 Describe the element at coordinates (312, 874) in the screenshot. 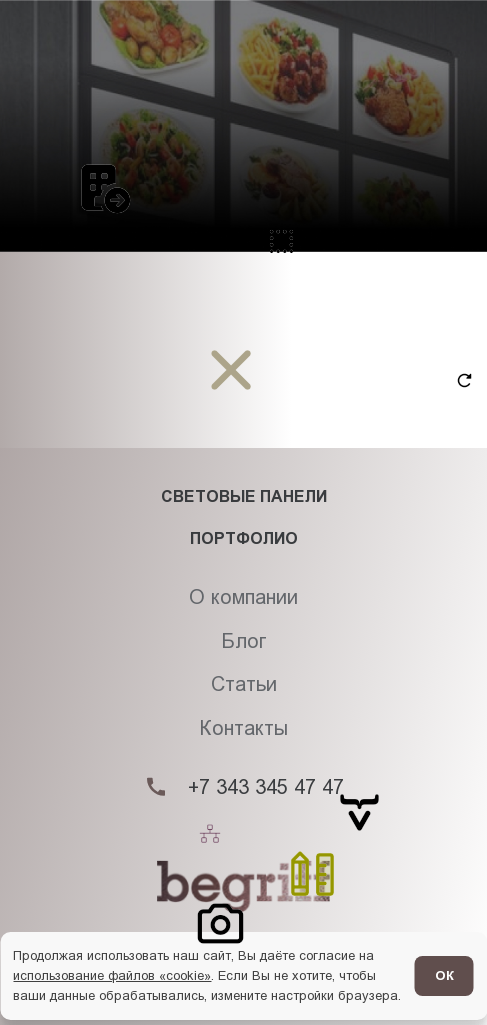

I see `access design or editing tools` at that location.